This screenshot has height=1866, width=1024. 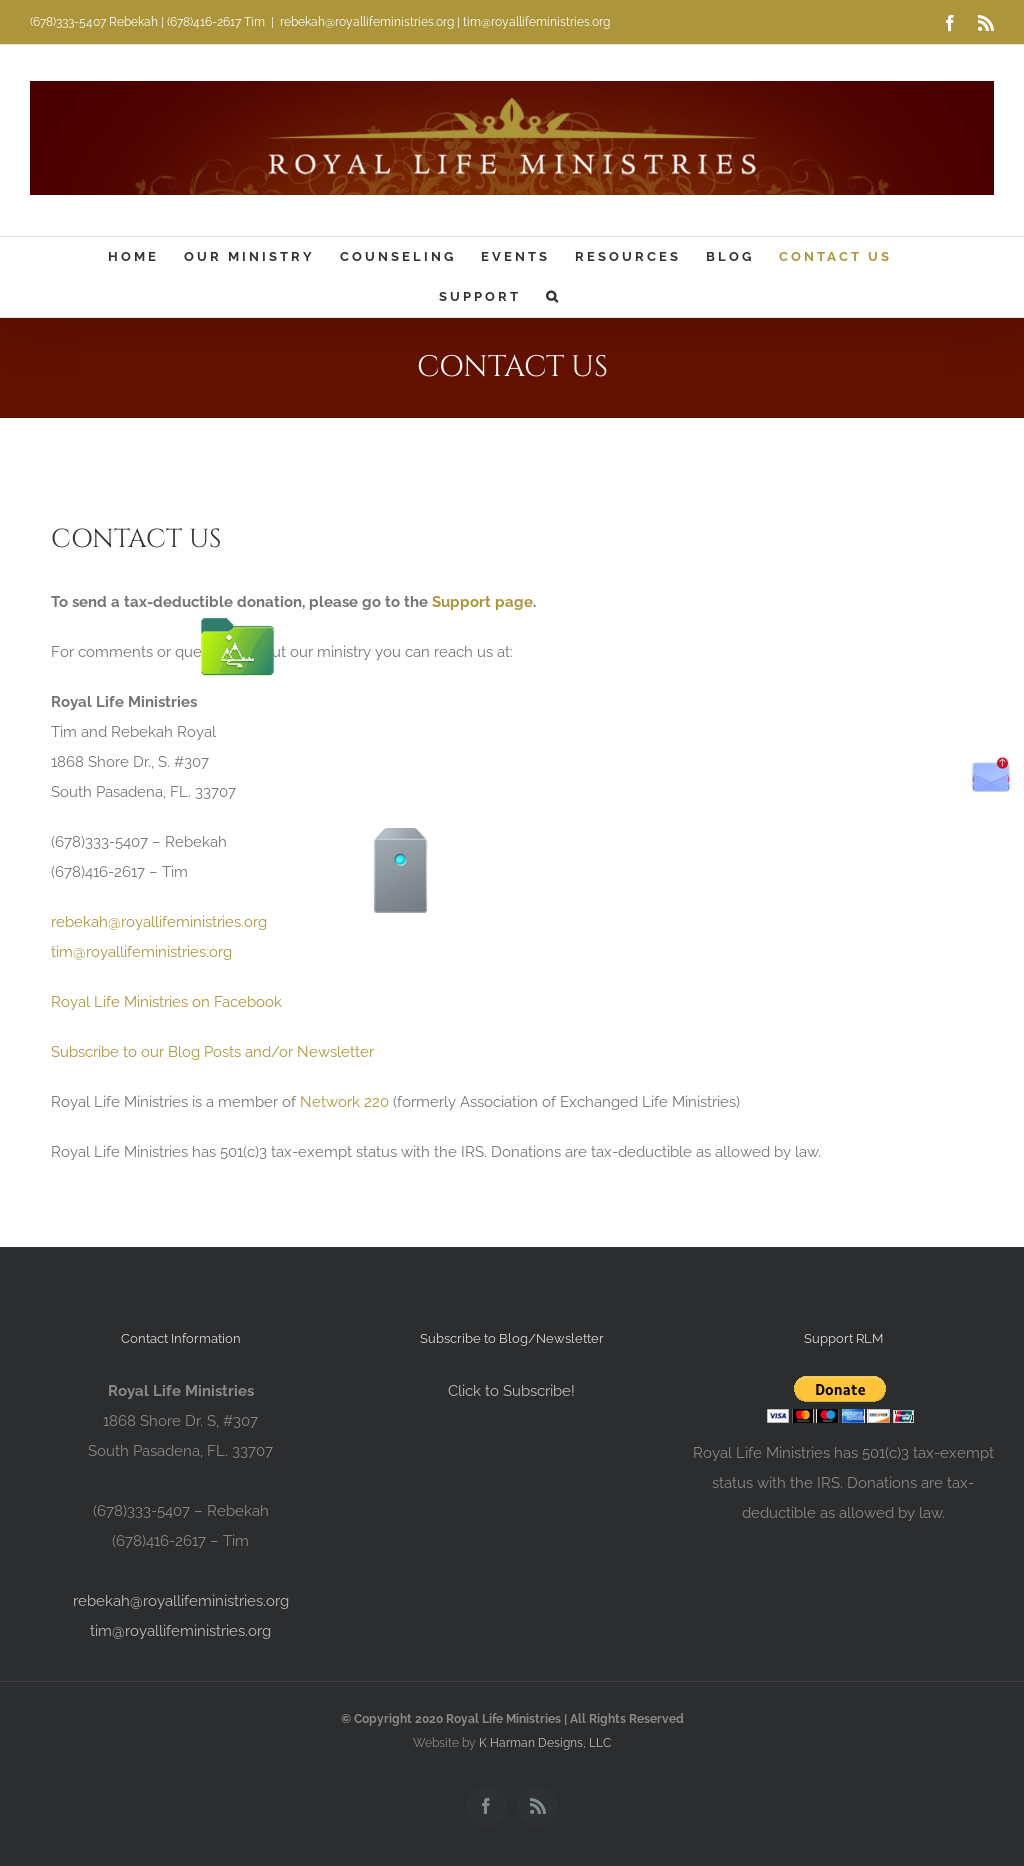 What do you see at coordinates (991, 777) in the screenshot?
I see `send an email or message` at bounding box center [991, 777].